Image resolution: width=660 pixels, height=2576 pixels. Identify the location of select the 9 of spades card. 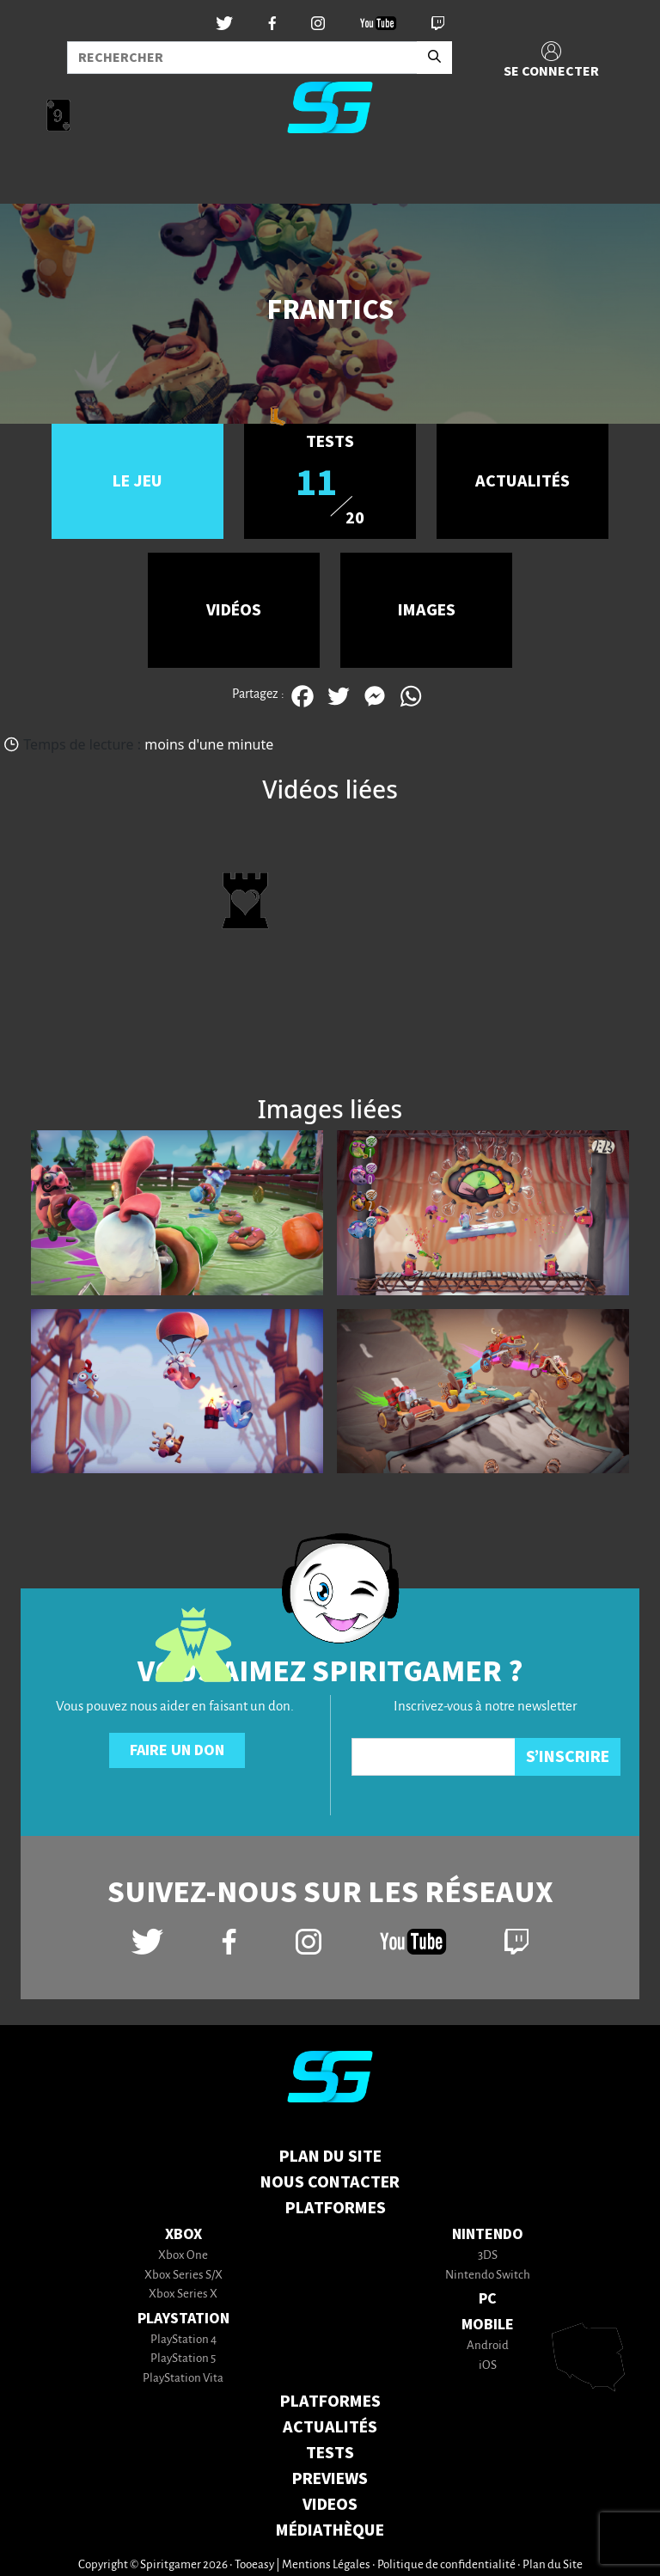
(58, 115).